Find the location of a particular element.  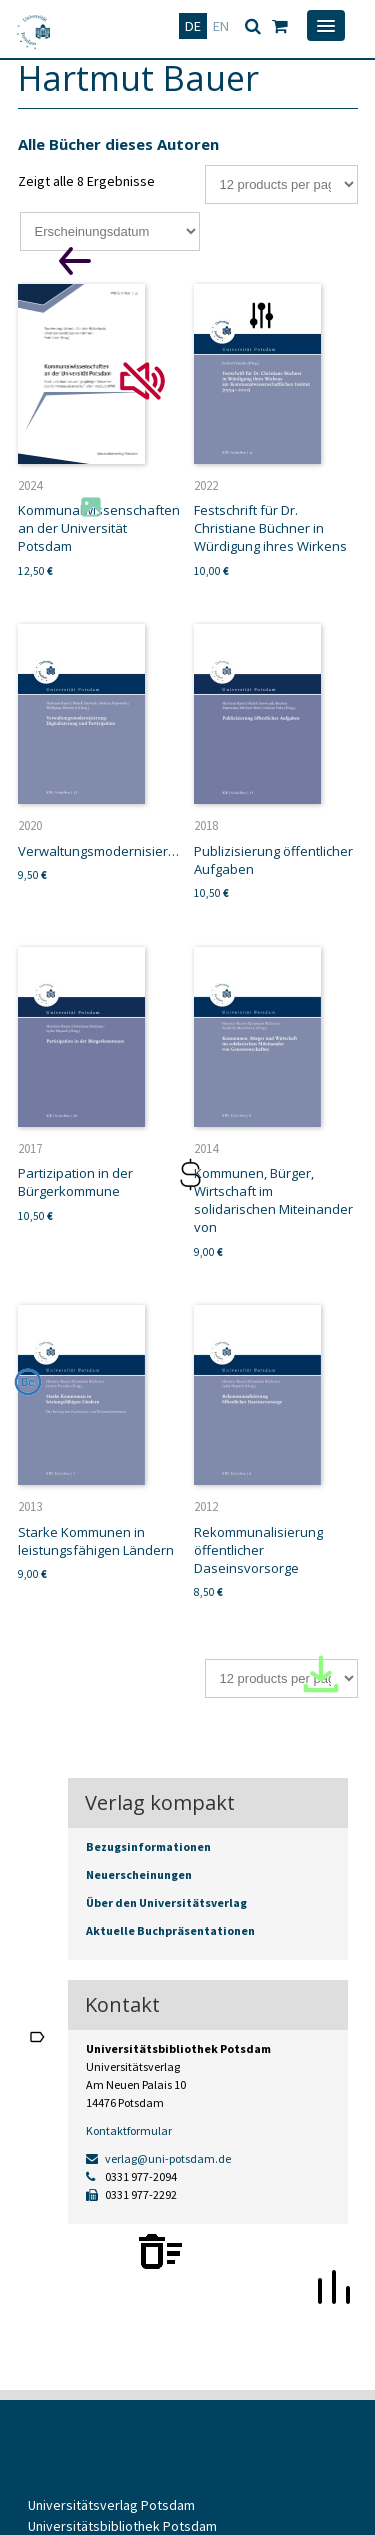

delete all selected items is located at coordinates (160, 2251).